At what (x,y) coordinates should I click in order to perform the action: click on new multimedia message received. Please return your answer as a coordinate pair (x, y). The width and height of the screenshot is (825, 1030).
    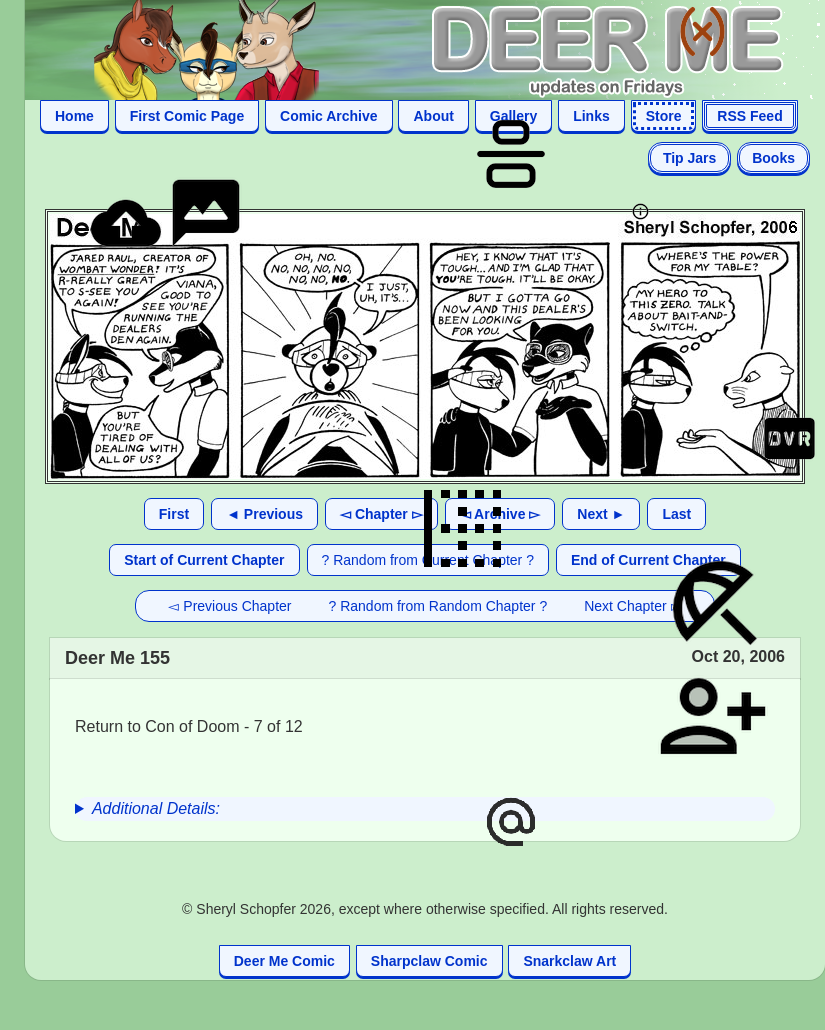
    Looking at the image, I should click on (206, 213).